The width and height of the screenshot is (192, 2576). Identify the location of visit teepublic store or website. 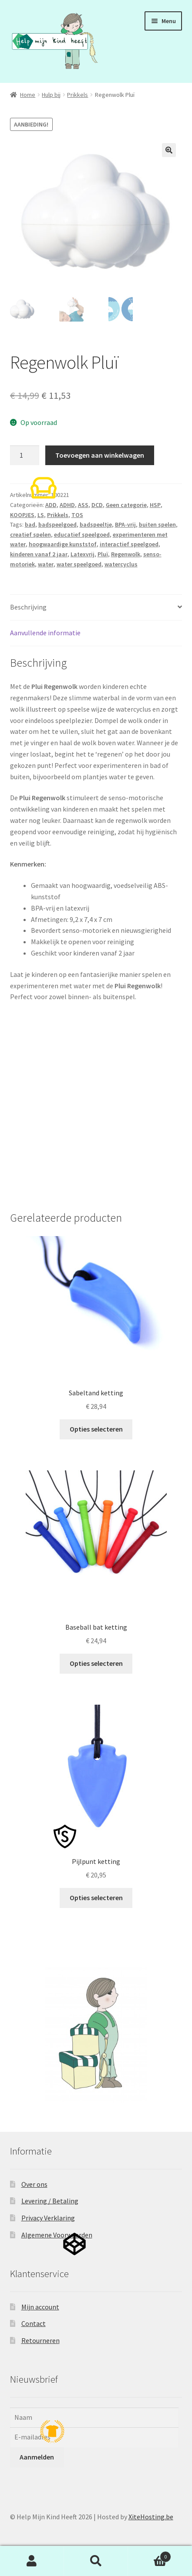
(52, 2432).